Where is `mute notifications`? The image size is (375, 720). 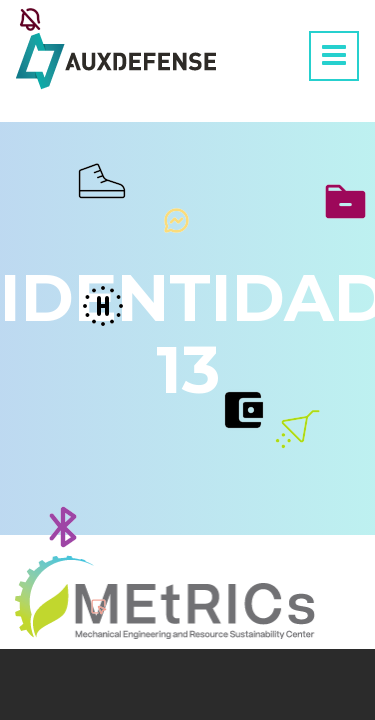
mute notifications is located at coordinates (30, 19).